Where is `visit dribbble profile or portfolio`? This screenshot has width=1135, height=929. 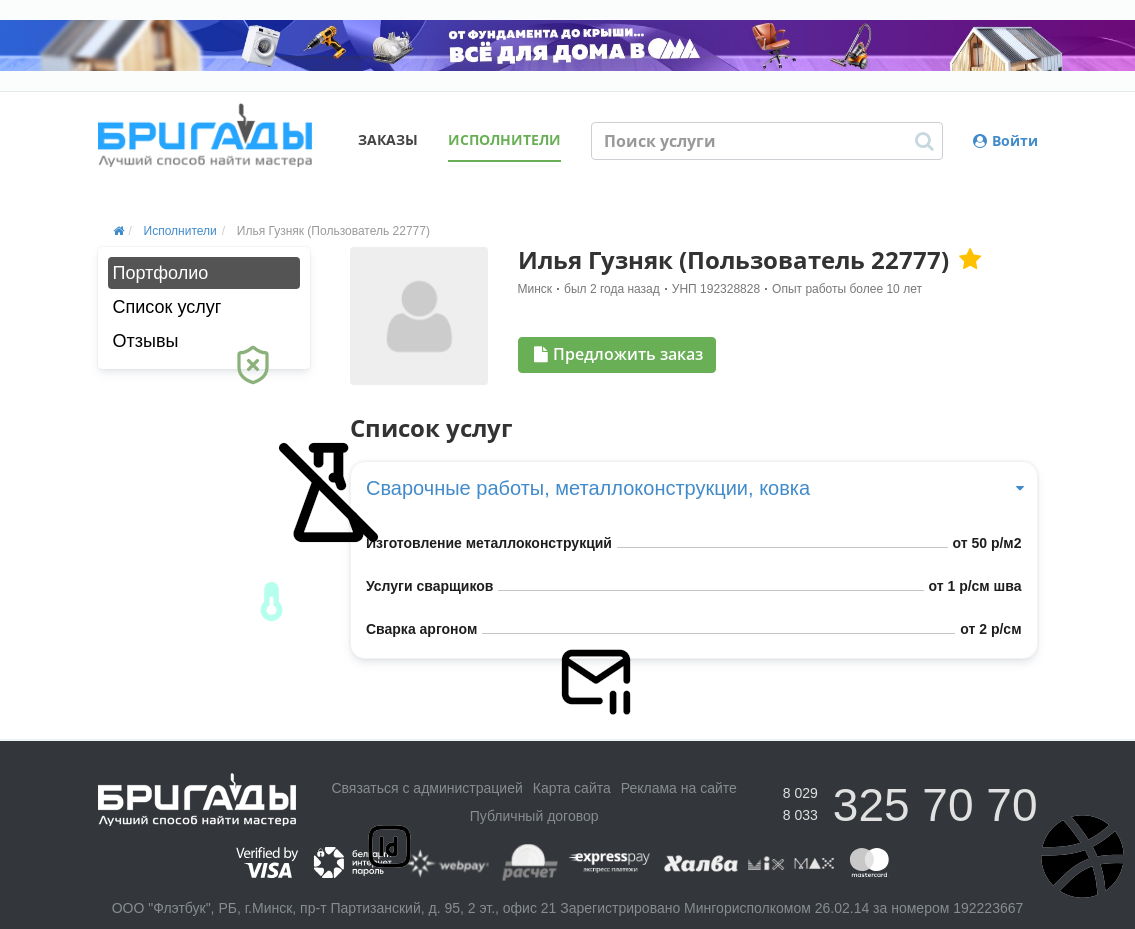 visit dribbble profile or portfolio is located at coordinates (1082, 856).